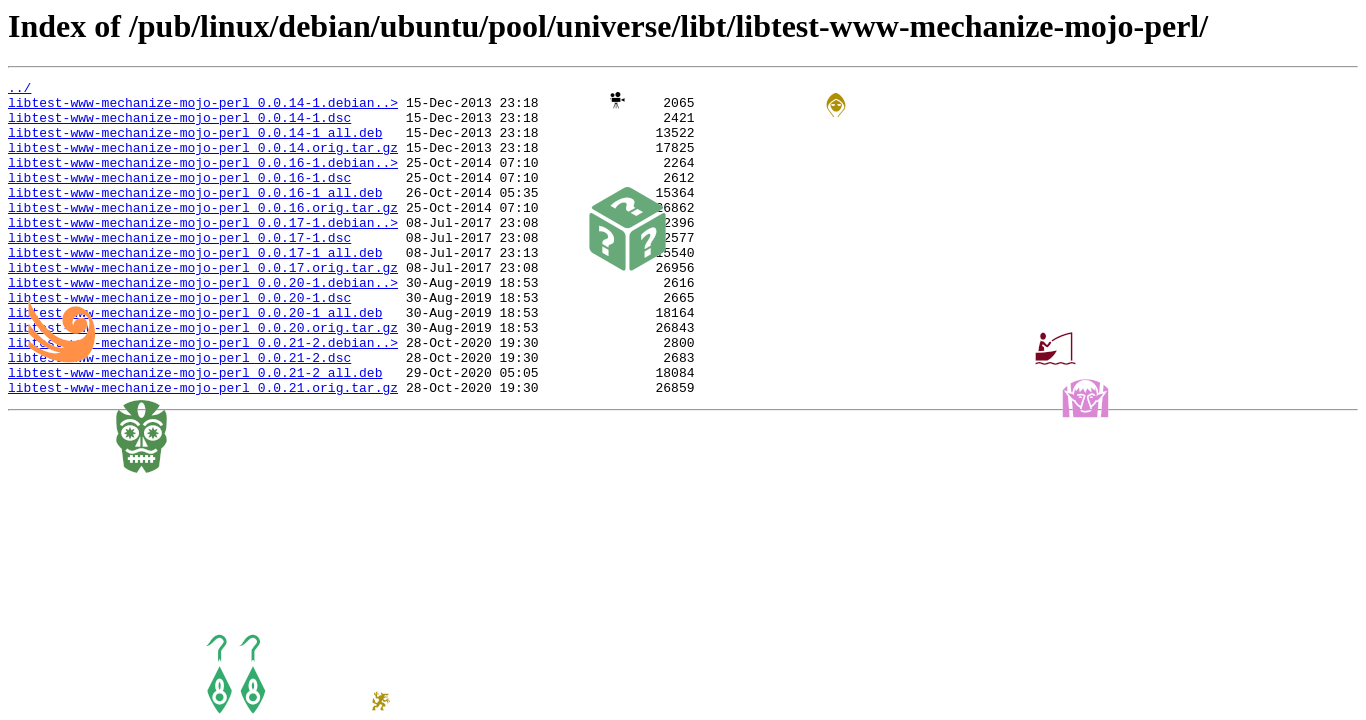  I want to click on día de los muertos themed game element or decoration, so click(141, 435).